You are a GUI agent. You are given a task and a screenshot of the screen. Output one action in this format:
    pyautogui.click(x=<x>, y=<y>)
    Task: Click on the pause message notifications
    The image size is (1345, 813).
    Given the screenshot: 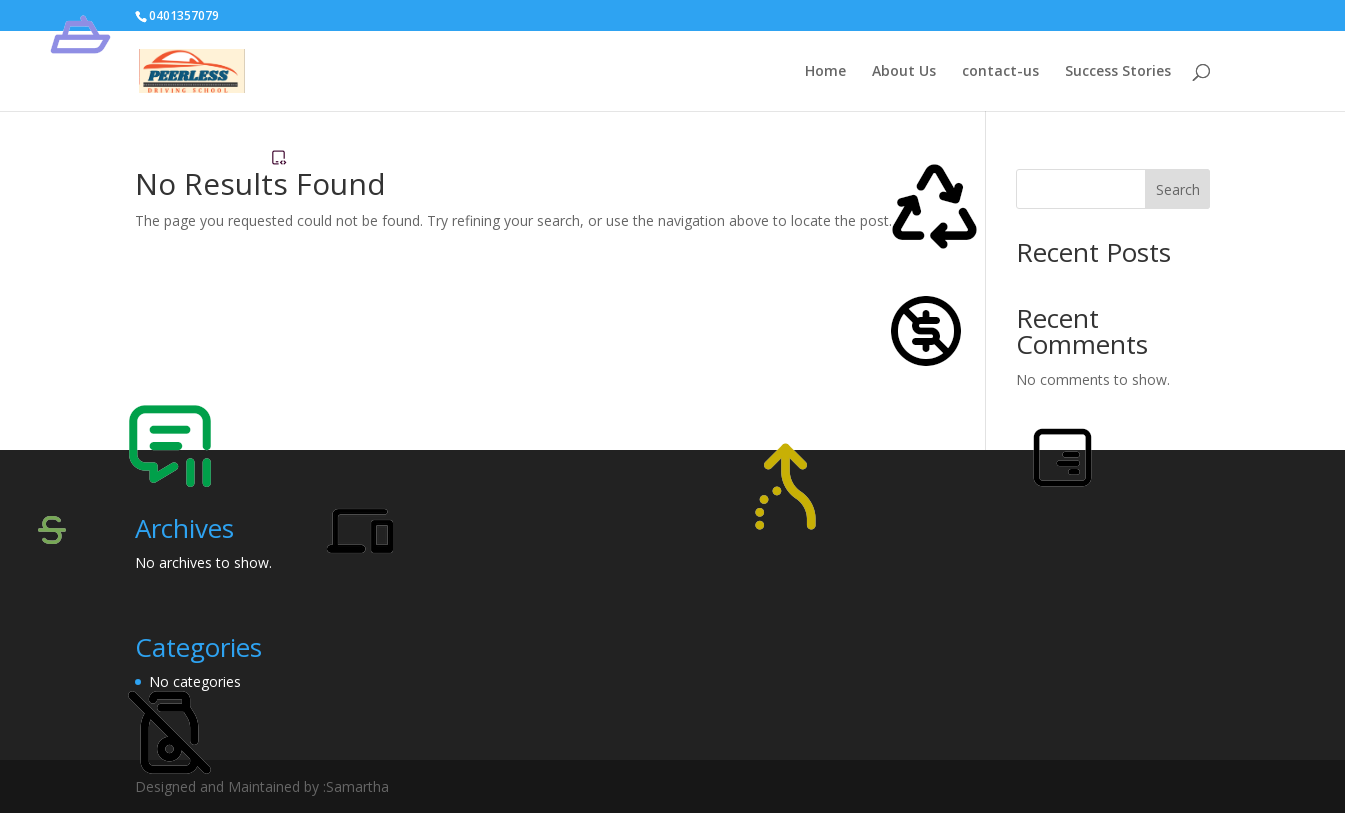 What is the action you would take?
    pyautogui.click(x=170, y=442)
    